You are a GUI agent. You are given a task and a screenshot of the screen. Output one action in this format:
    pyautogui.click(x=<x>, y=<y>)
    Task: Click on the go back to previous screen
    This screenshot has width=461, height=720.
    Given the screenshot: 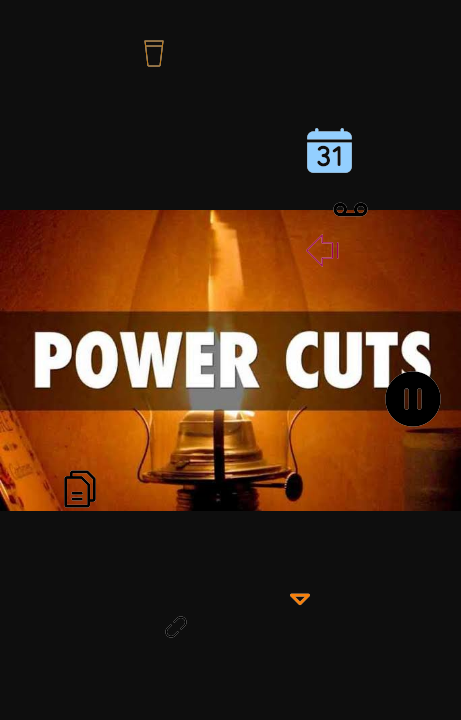 What is the action you would take?
    pyautogui.click(x=323, y=250)
    